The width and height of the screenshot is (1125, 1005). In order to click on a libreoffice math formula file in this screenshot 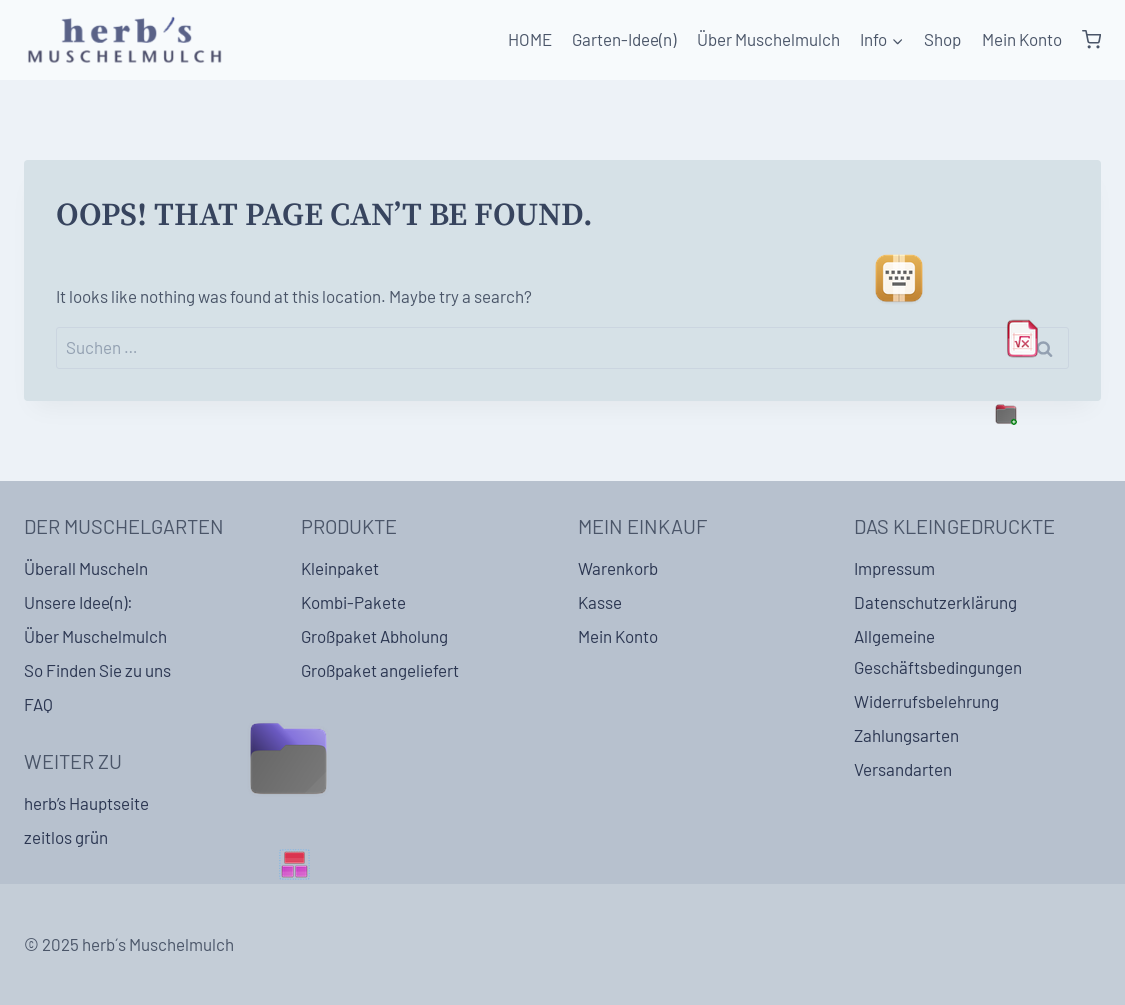, I will do `click(1022, 338)`.